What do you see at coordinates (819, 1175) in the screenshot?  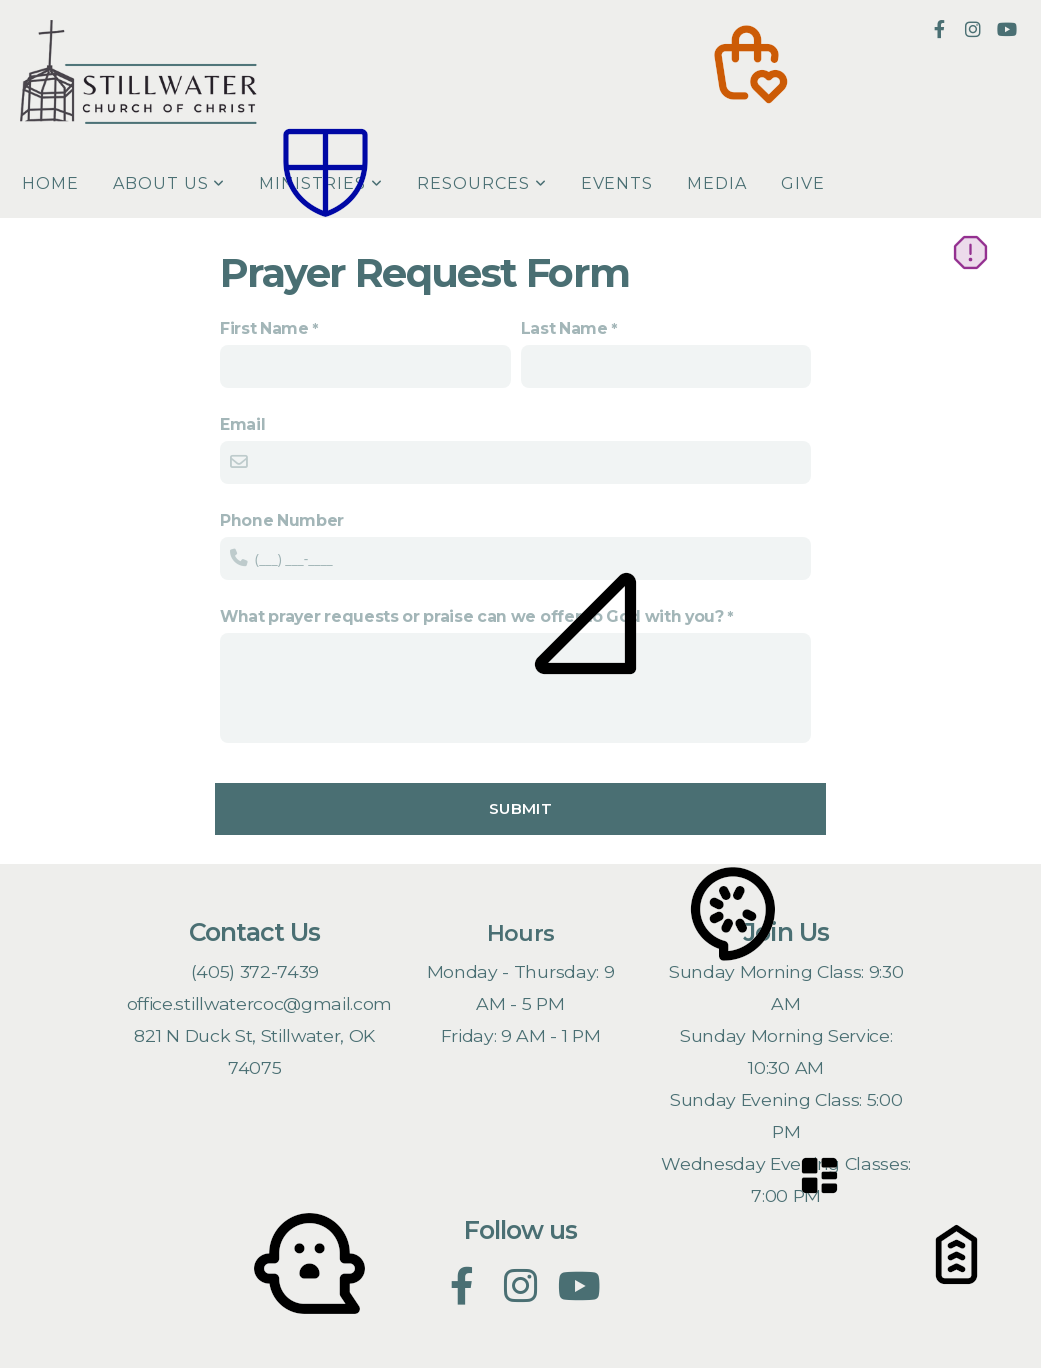 I see `switch to split board layout view` at bounding box center [819, 1175].